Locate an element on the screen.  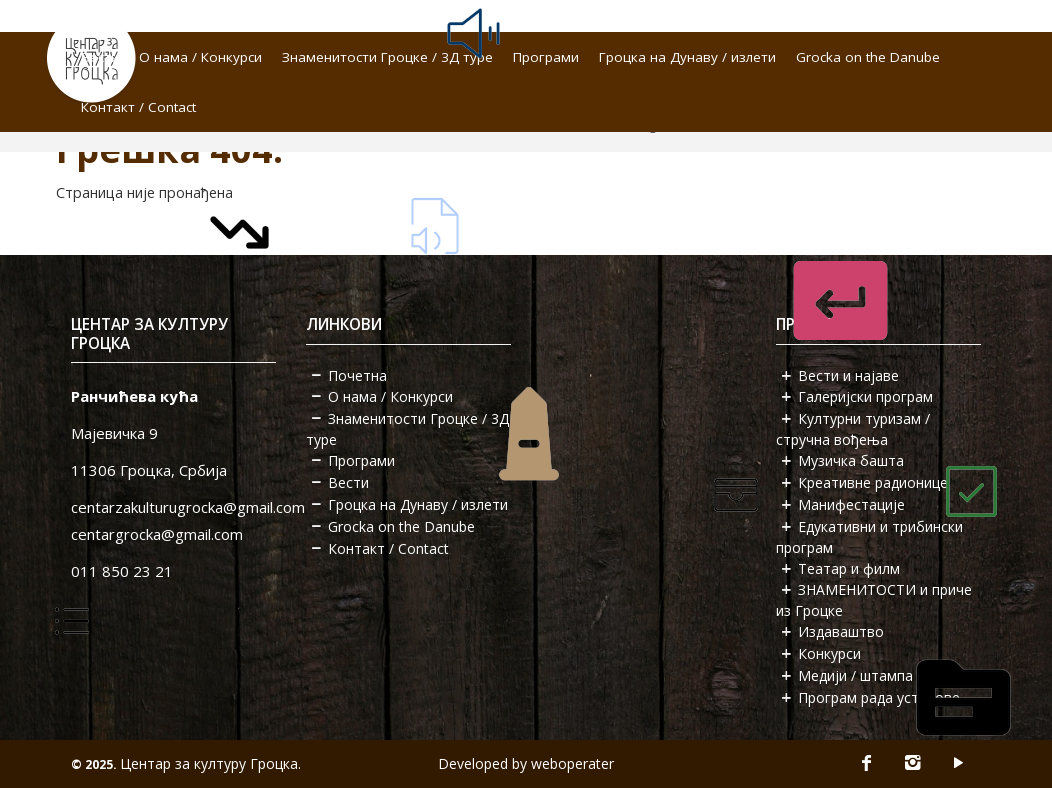
view monuments or landmarks nearby is located at coordinates (529, 437).